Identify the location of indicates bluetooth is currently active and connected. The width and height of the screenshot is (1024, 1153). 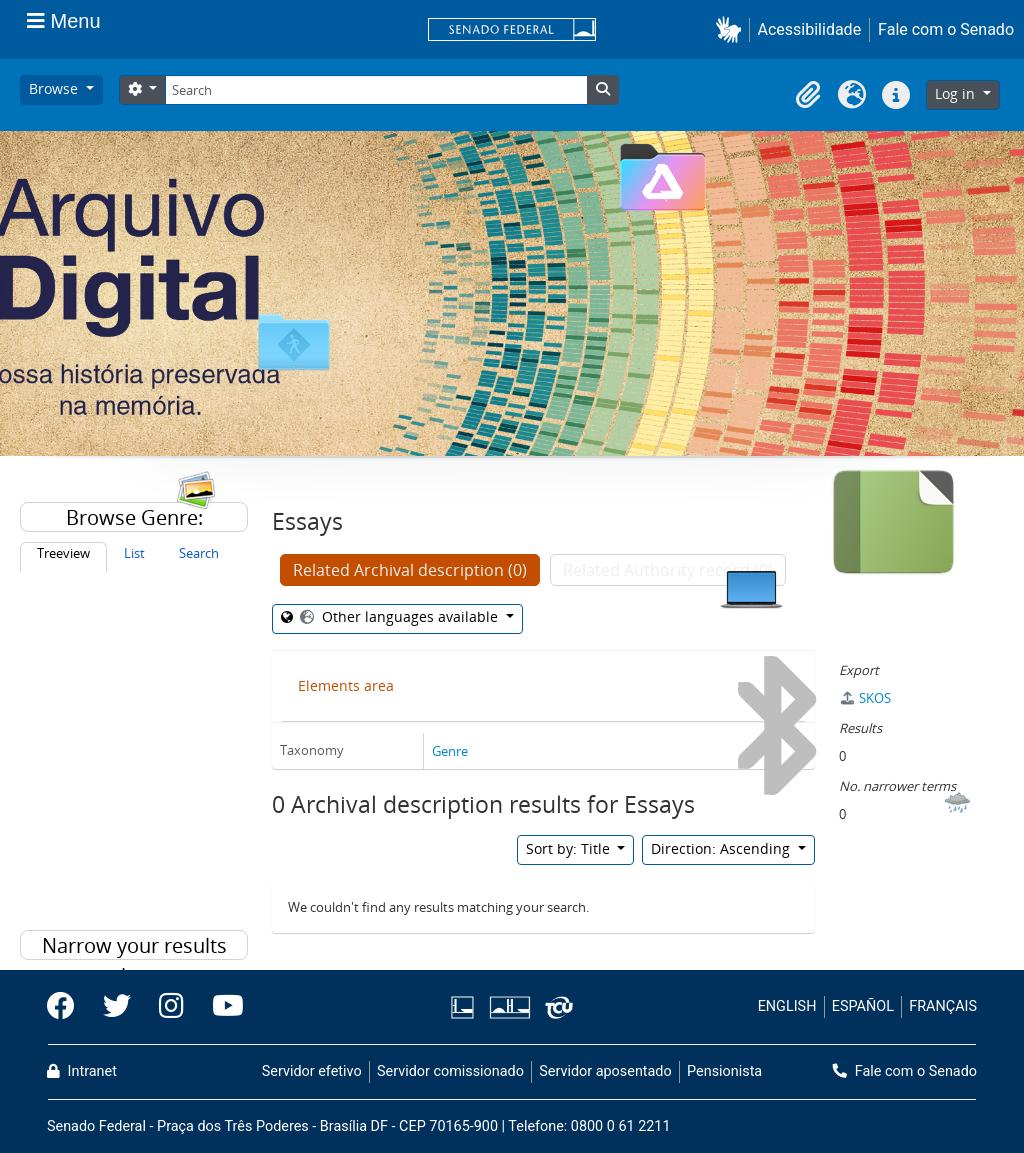
(781, 725).